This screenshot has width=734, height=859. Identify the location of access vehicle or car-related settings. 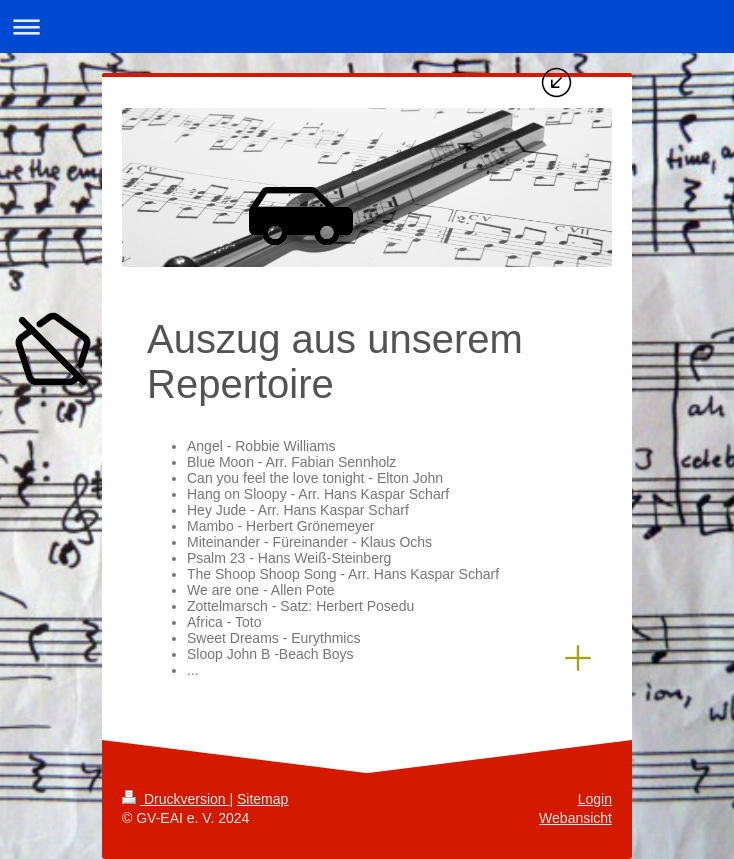
(301, 213).